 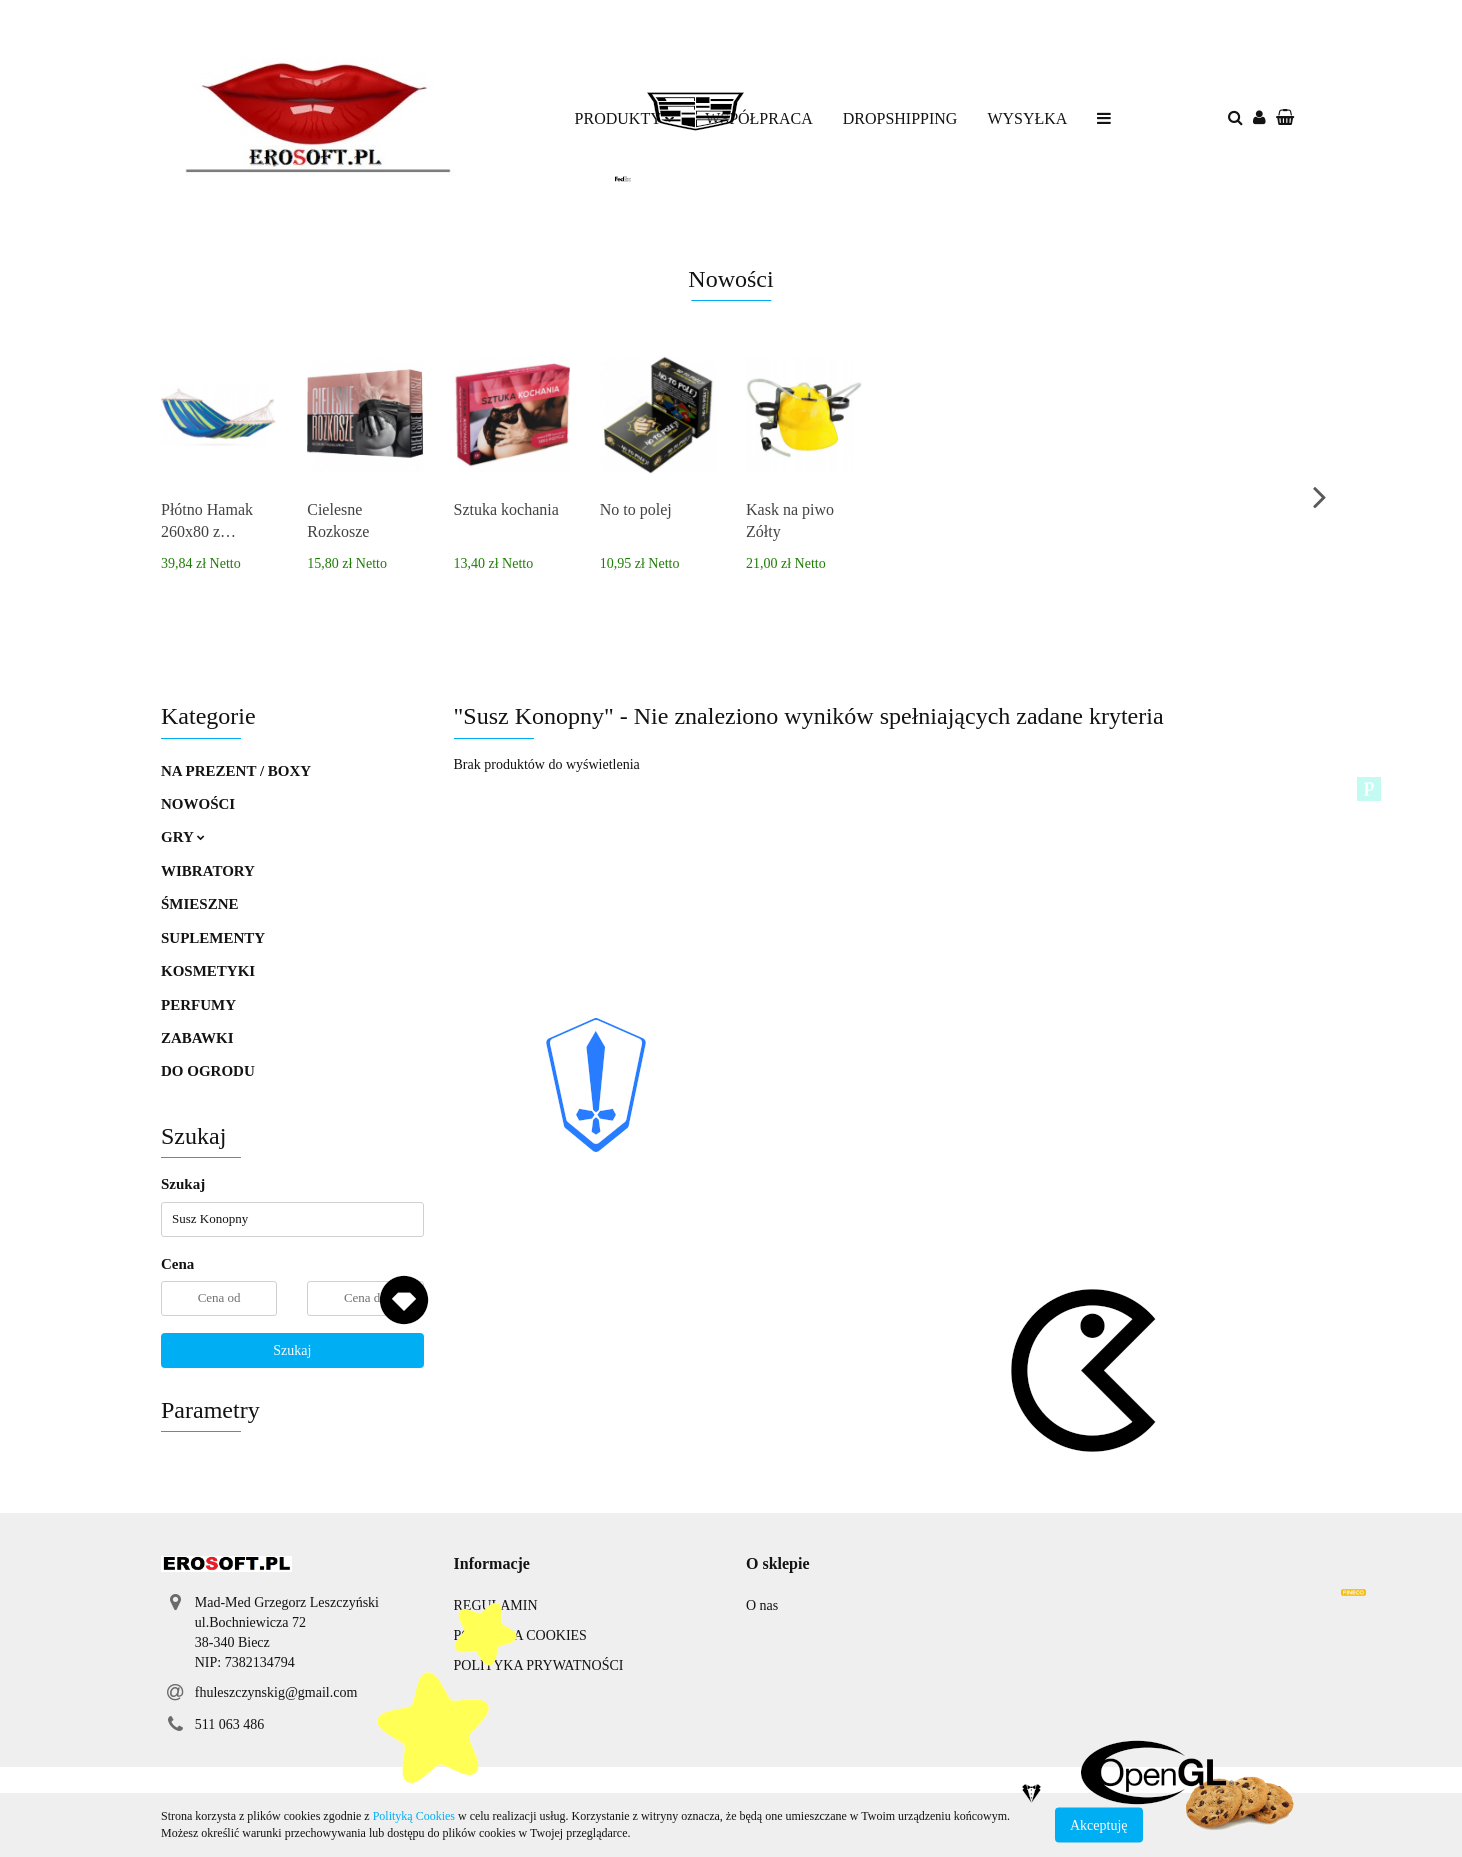 What do you see at coordinates (1369, 789) in the screenshot?
I see `link to Publons researcher profile` at bounding box center [1369, 789].